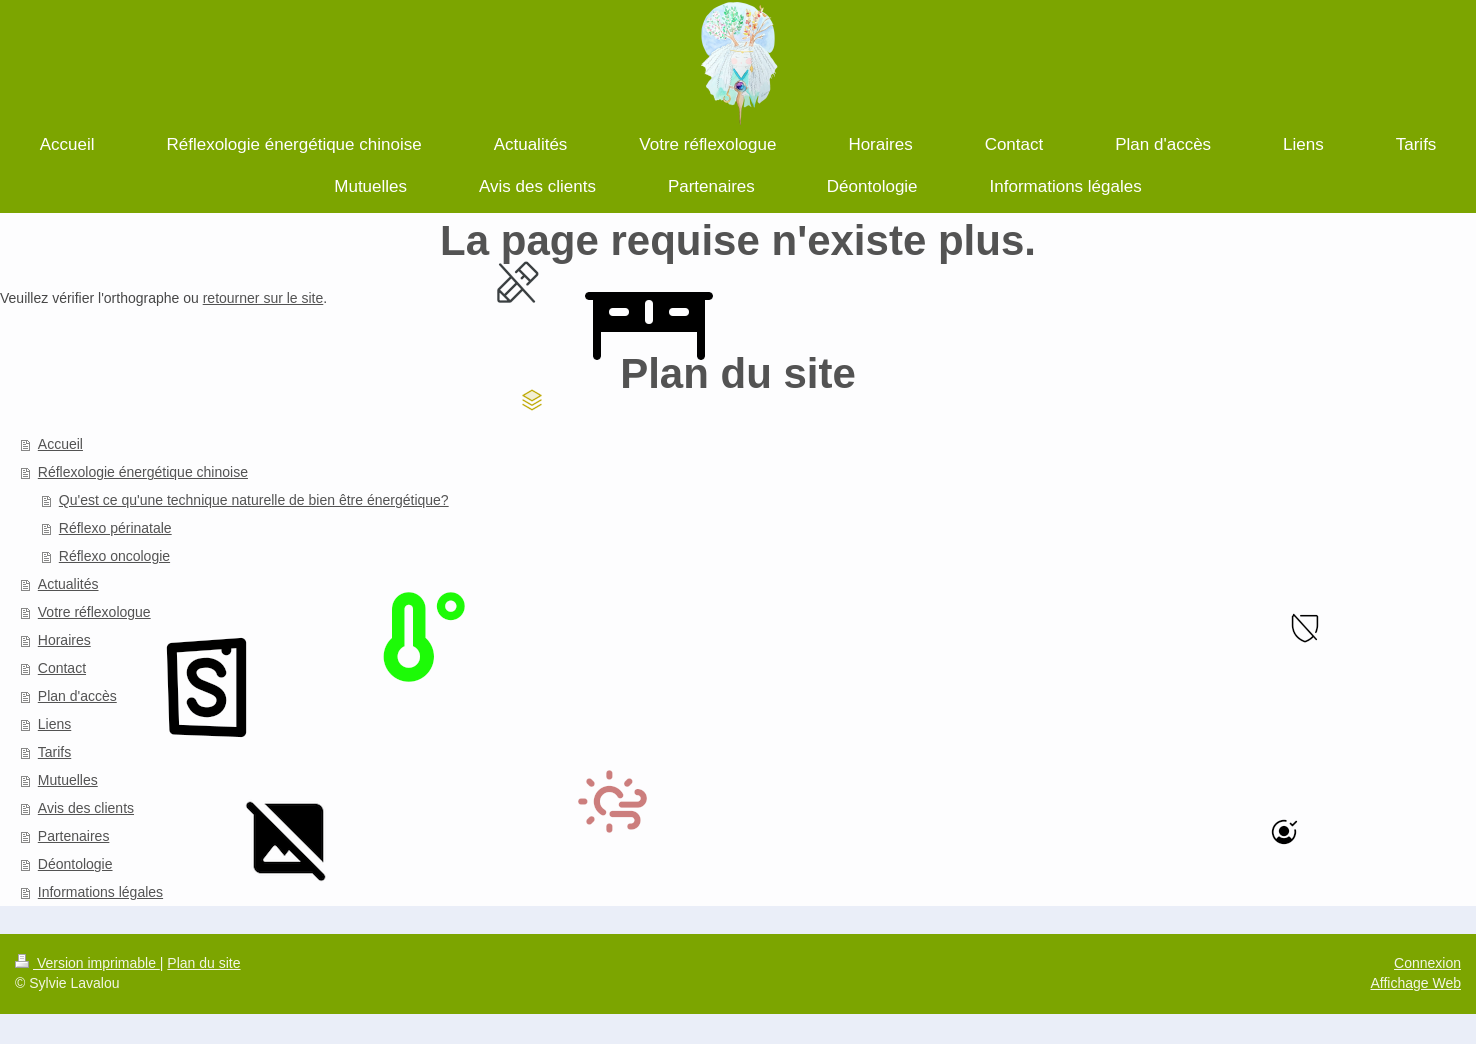 This screenshot has height=1044, width=1476. Describe the element at coordinates (612, 801) in the screenshot. I see `view current weather conditions` at that location.